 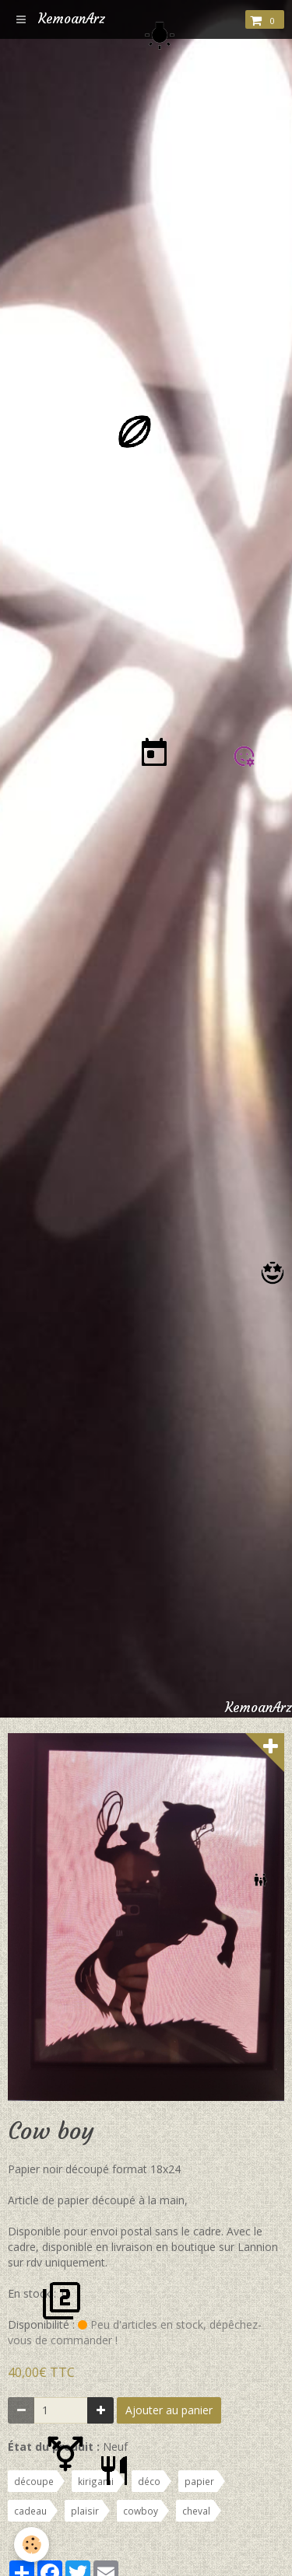 What do you see at coordinates (244, 756) in the screenshot?
I see `customize emoji or reaction settings` at bounding box center [244, 756].